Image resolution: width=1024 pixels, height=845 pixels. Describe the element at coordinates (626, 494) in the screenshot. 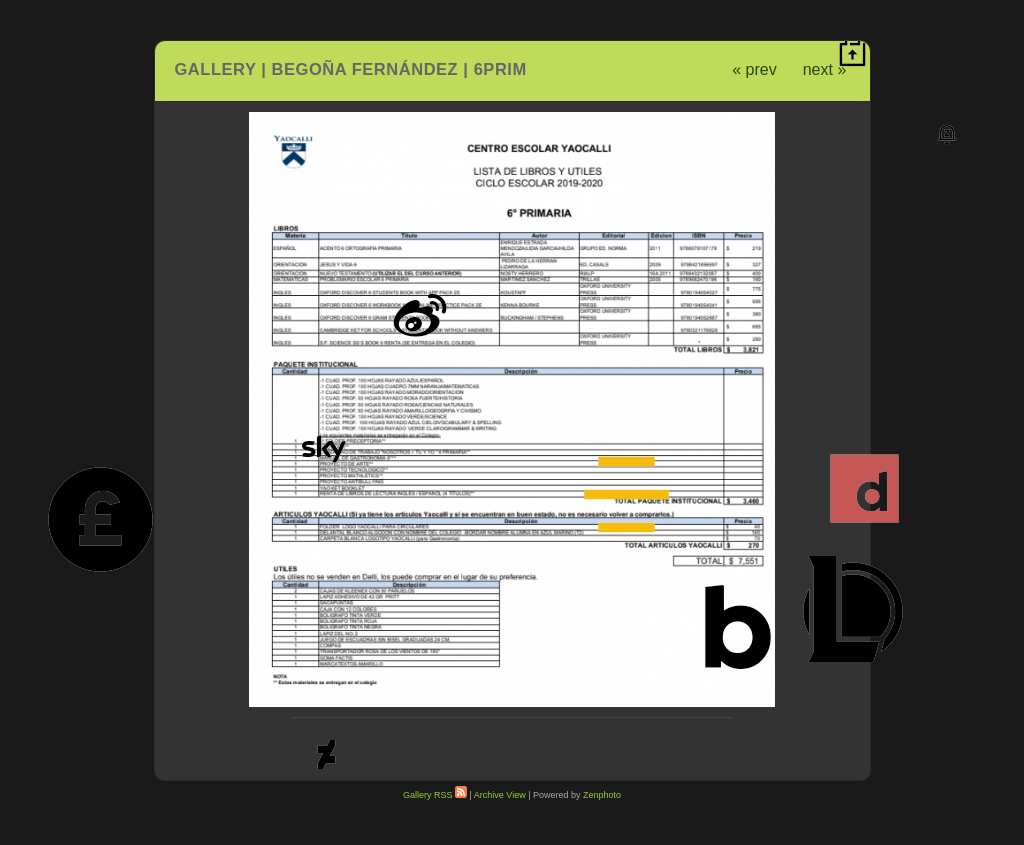

I see `open navigation menu` at that location.